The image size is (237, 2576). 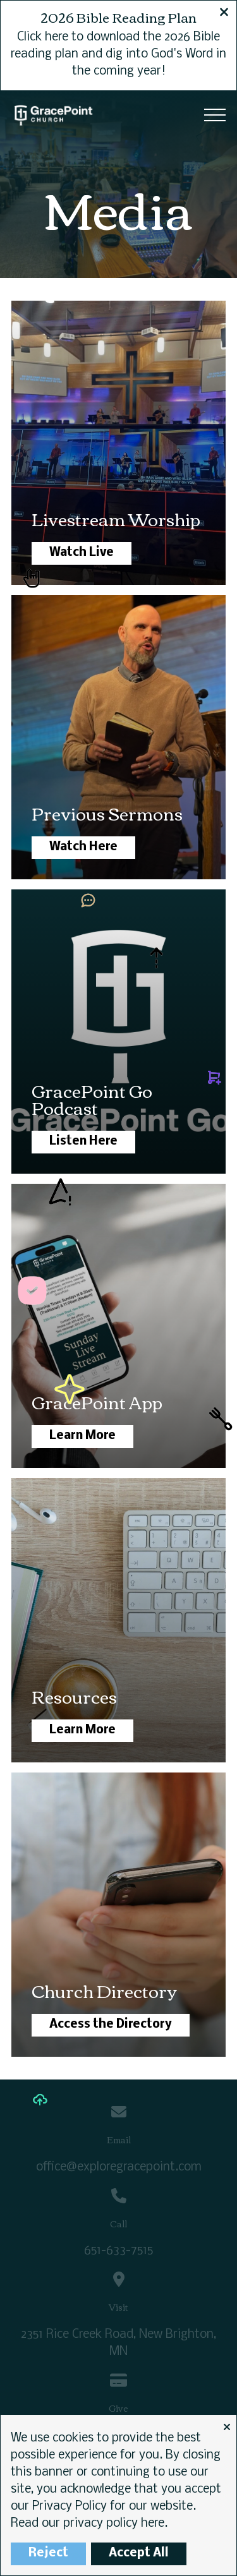 What do you see at coordinates (61, 1191) in the screenshot?
I see `navigation error or route issue detected` at bounding box center [61, 1191].